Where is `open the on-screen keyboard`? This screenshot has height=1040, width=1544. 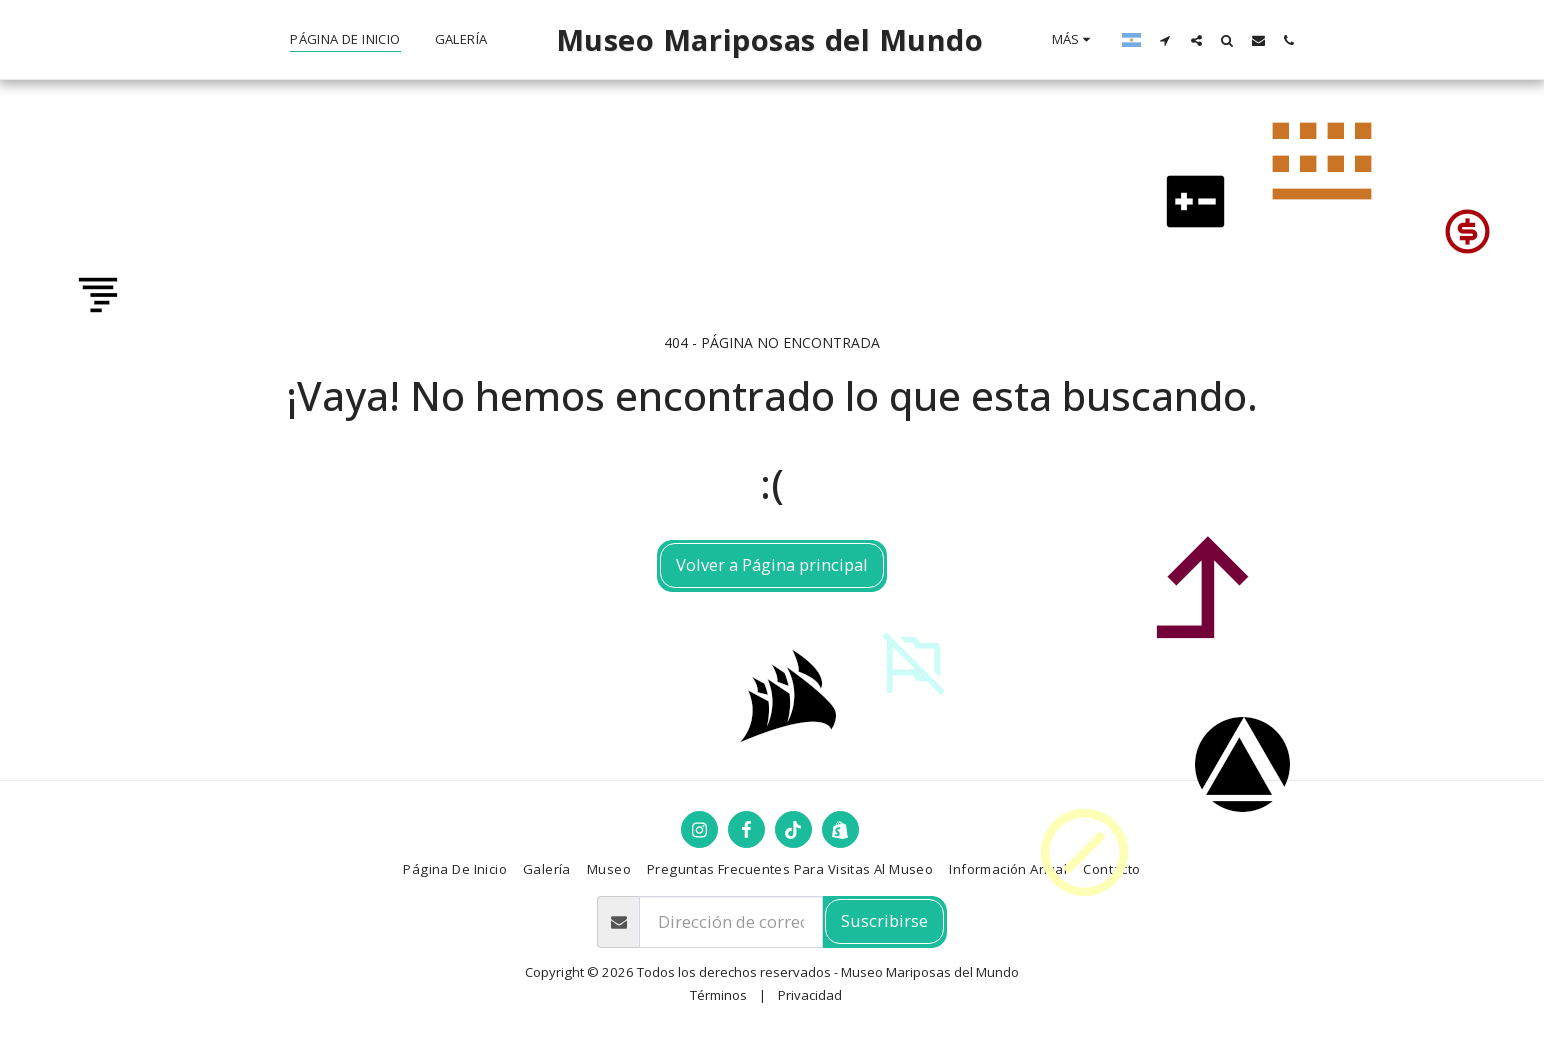 open the on-screen keyboard is located at coordinates (1322, 161).